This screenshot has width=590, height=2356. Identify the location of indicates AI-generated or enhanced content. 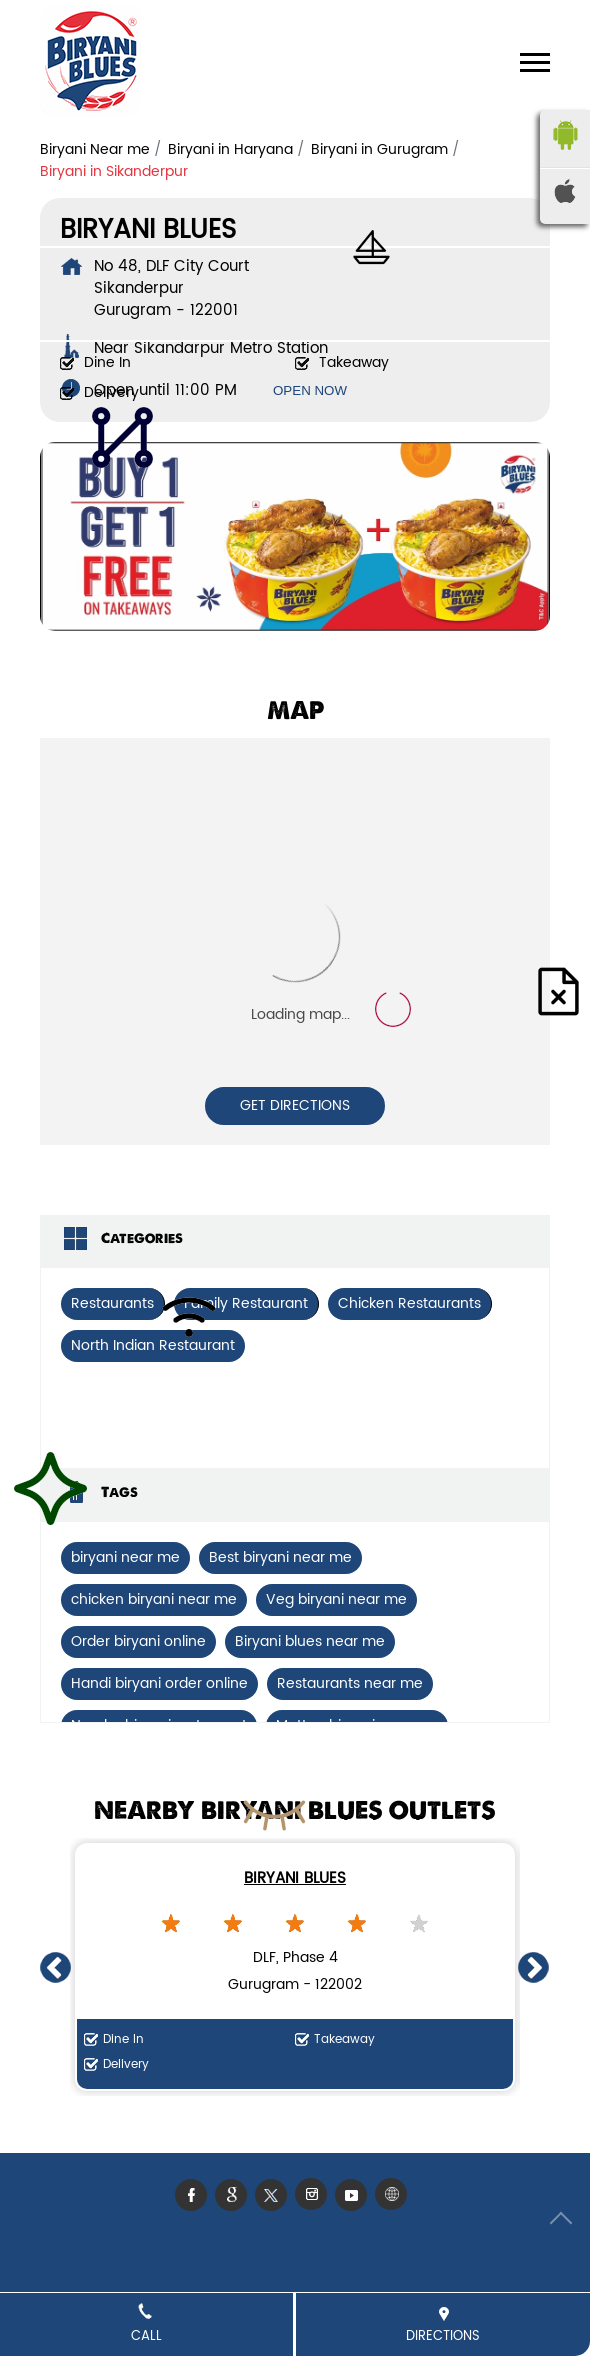
(50, 1488).